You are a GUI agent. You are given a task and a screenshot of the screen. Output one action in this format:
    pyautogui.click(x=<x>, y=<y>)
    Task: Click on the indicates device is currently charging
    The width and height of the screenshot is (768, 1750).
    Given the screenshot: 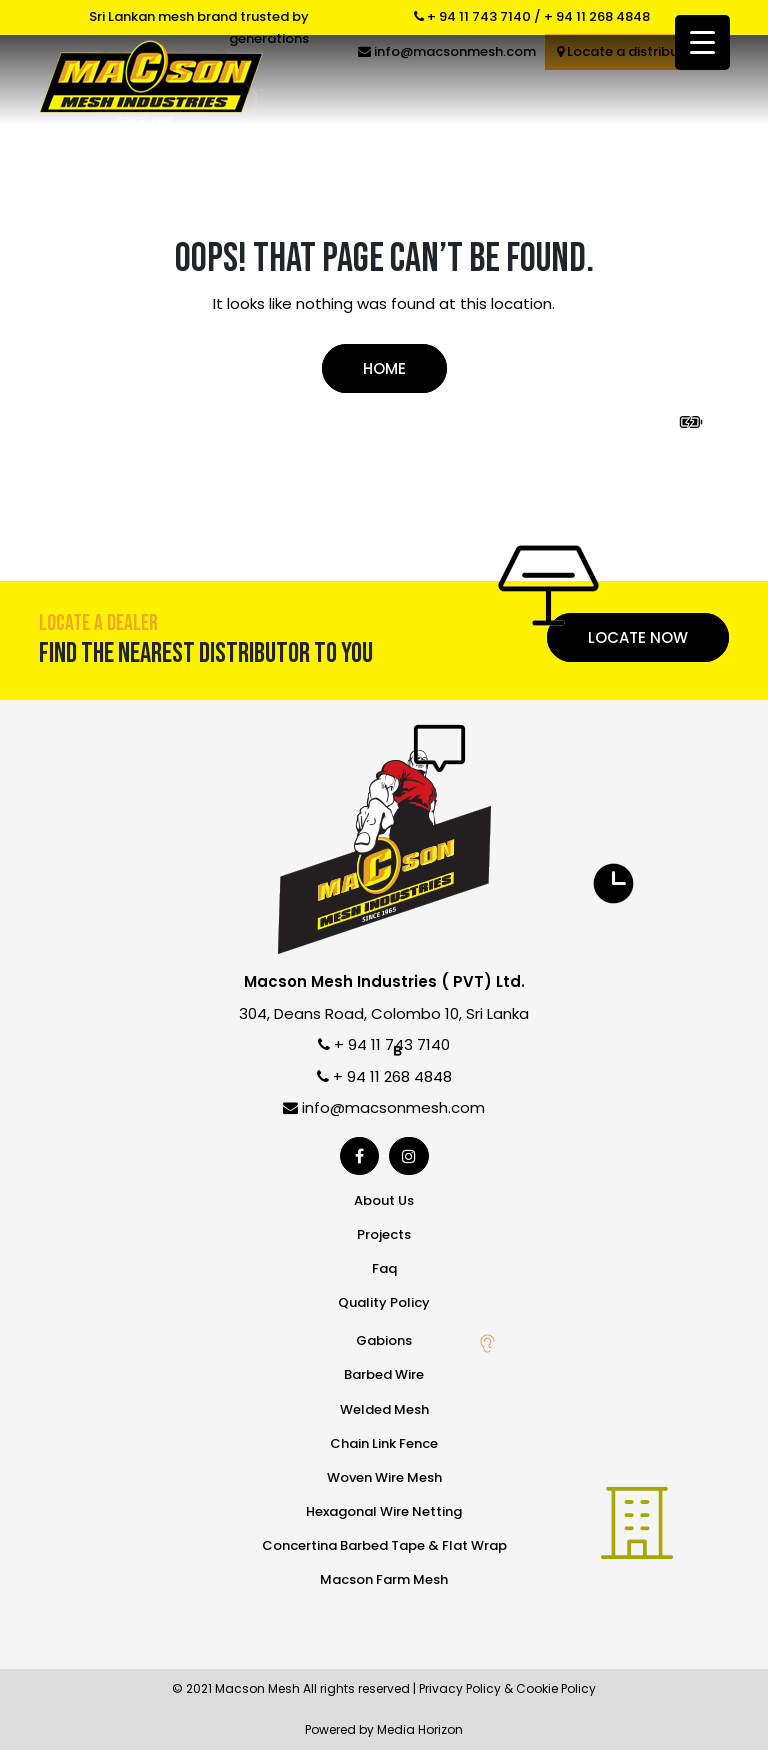 What is the action you would take?
    pyautogui.click(x=691, y=422)
    